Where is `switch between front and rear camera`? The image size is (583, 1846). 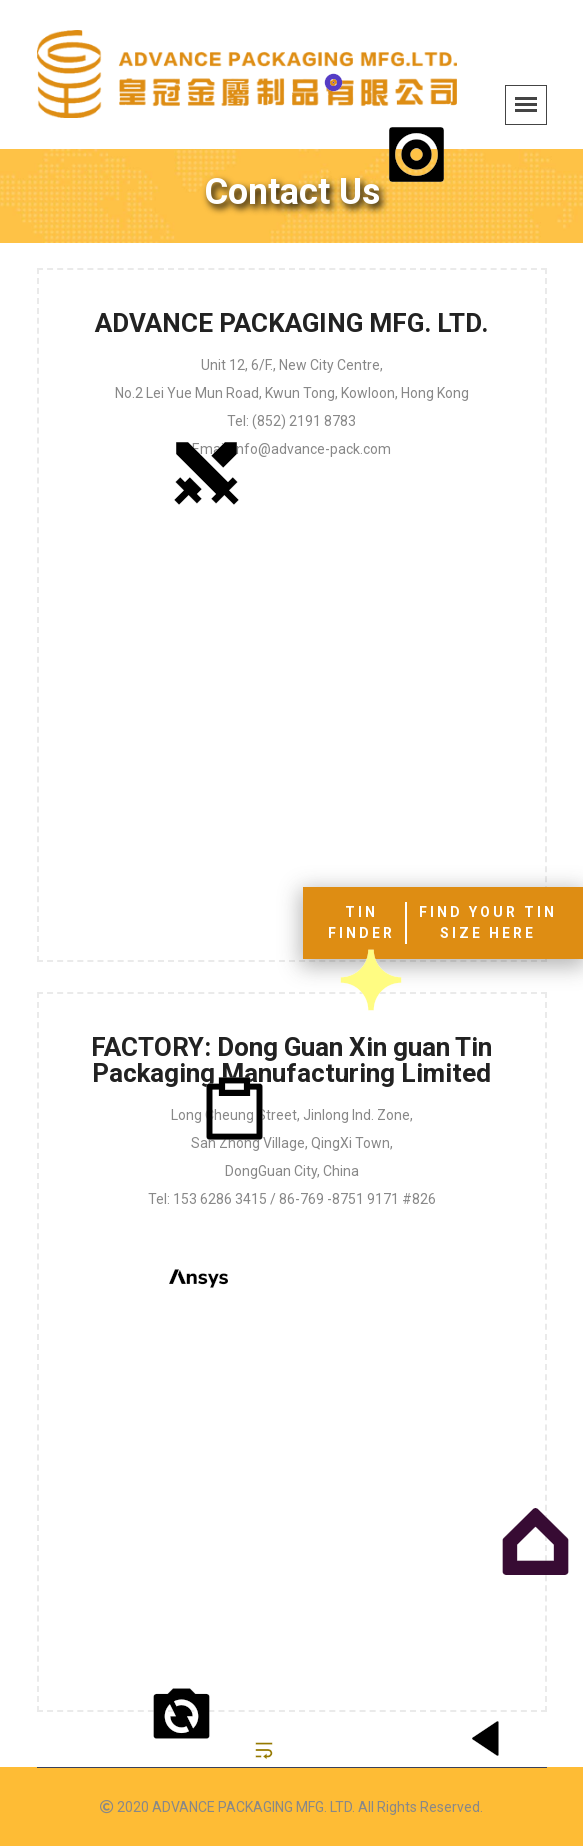
switch between front and rear camera is located at coordinates (181, 1713).